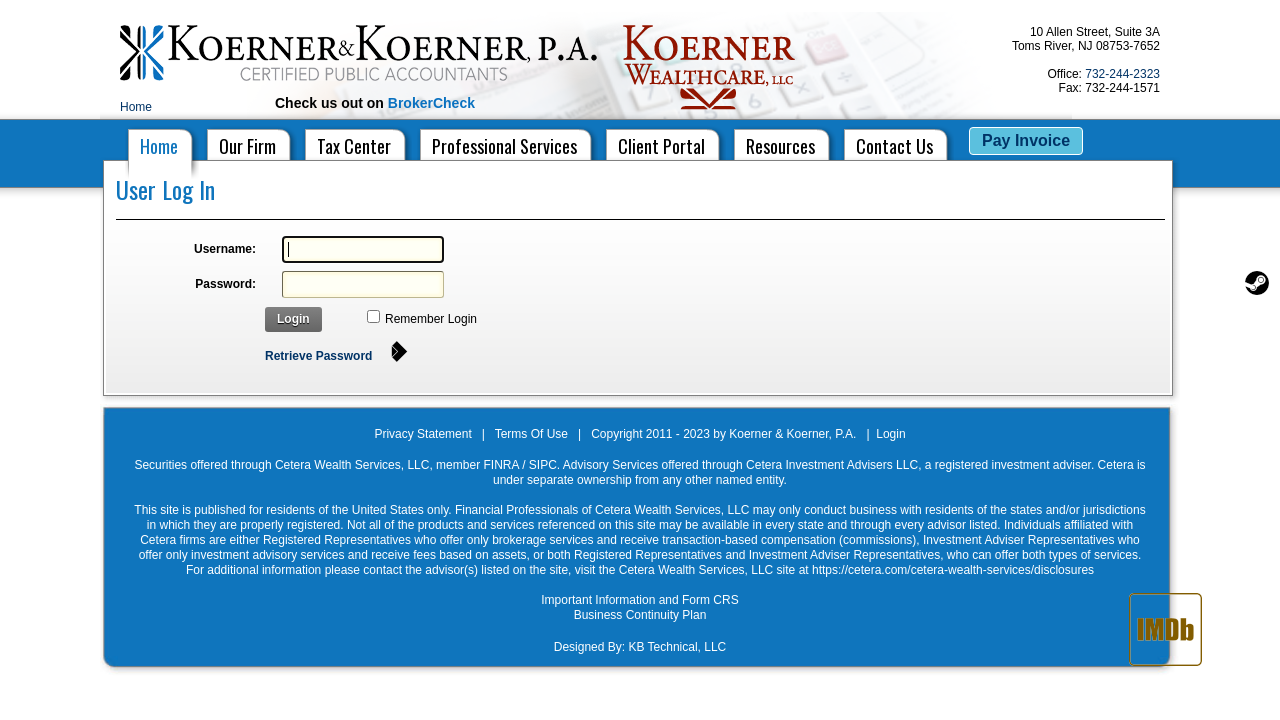  What do you see at coordinates (1257, 283) in the screenshot?
I see `open Steam gaming platform` at bounding box center [1257, 283].